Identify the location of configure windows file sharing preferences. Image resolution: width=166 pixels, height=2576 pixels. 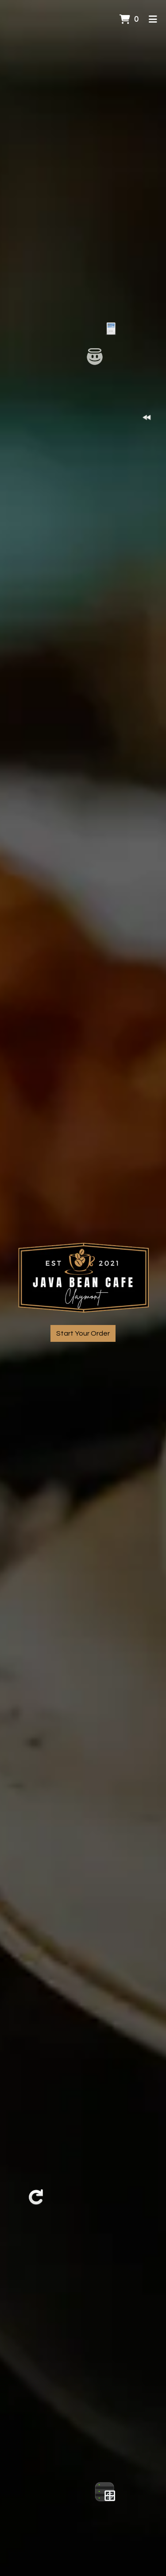
(104, 2492).